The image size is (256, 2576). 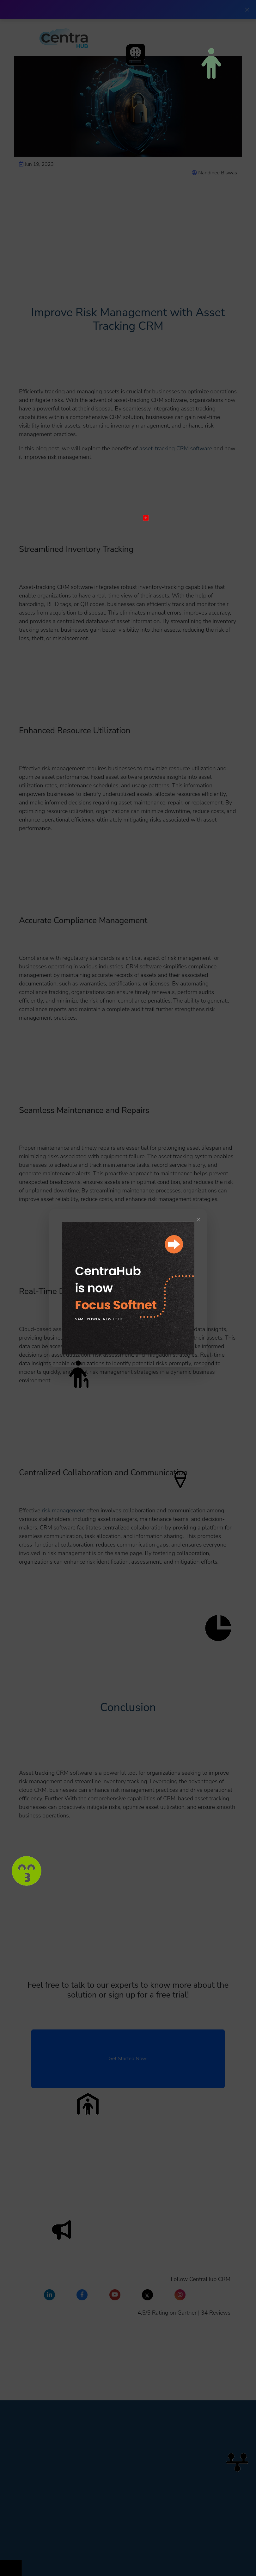 What do you see at coordinates (27, 1871) in the screenshot?
I see `send a kiss or affectionate reaction` at bounding box center [27, 1871].